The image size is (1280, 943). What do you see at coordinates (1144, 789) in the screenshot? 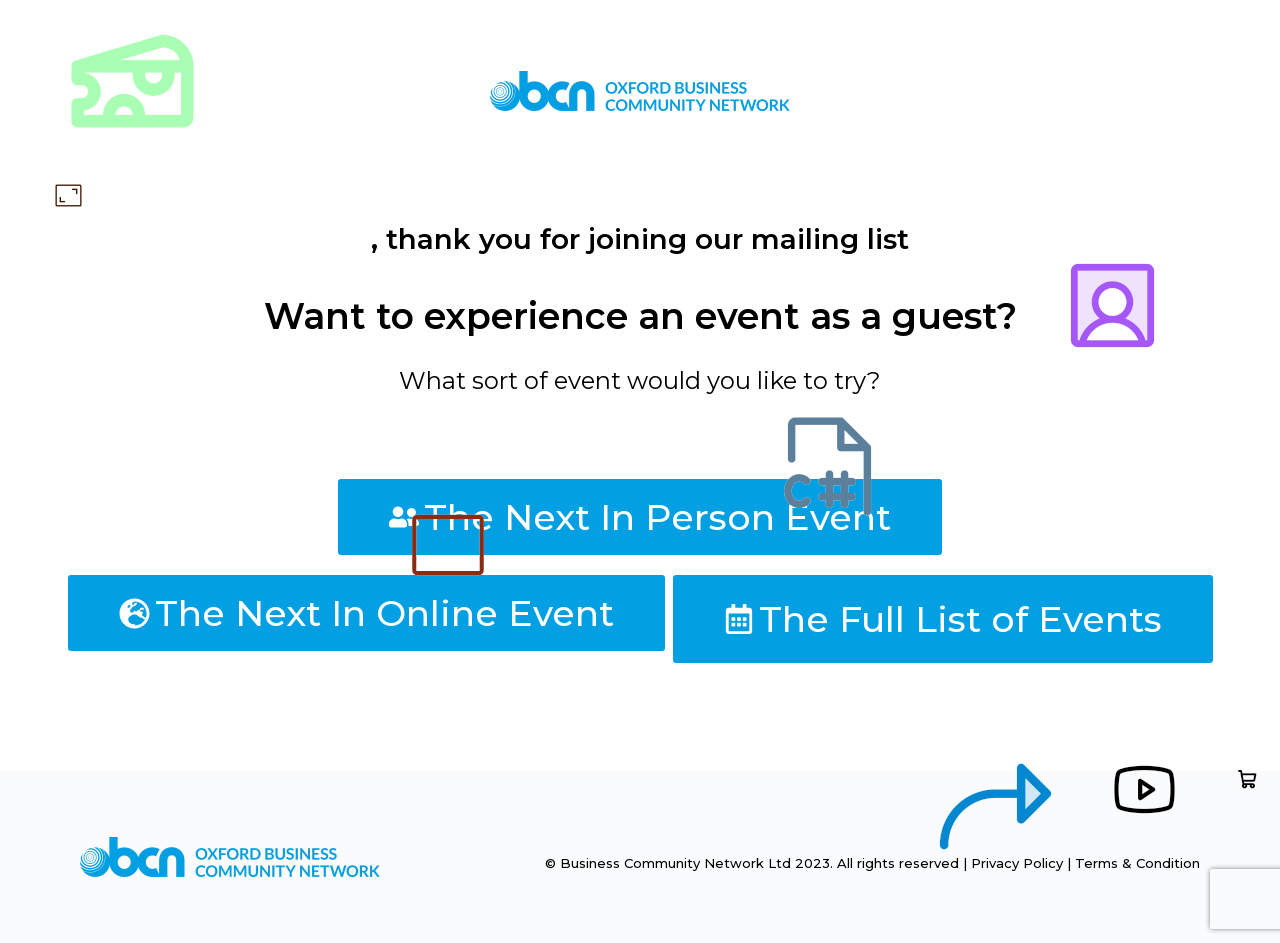
I see `open youtube` at bounding box center [1144, 789].